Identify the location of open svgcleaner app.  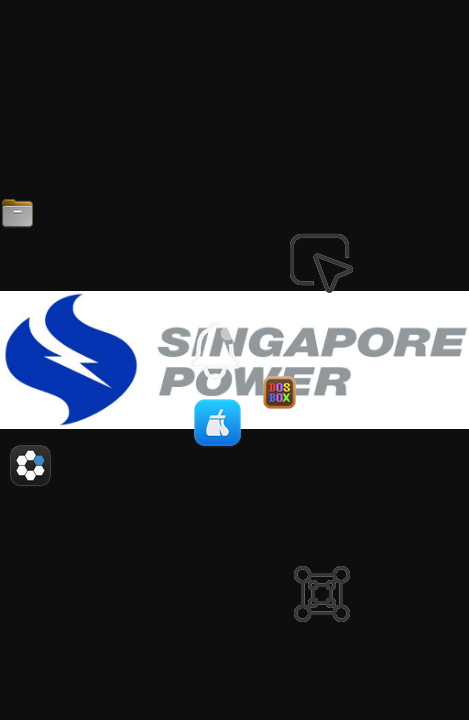
(217, 422).